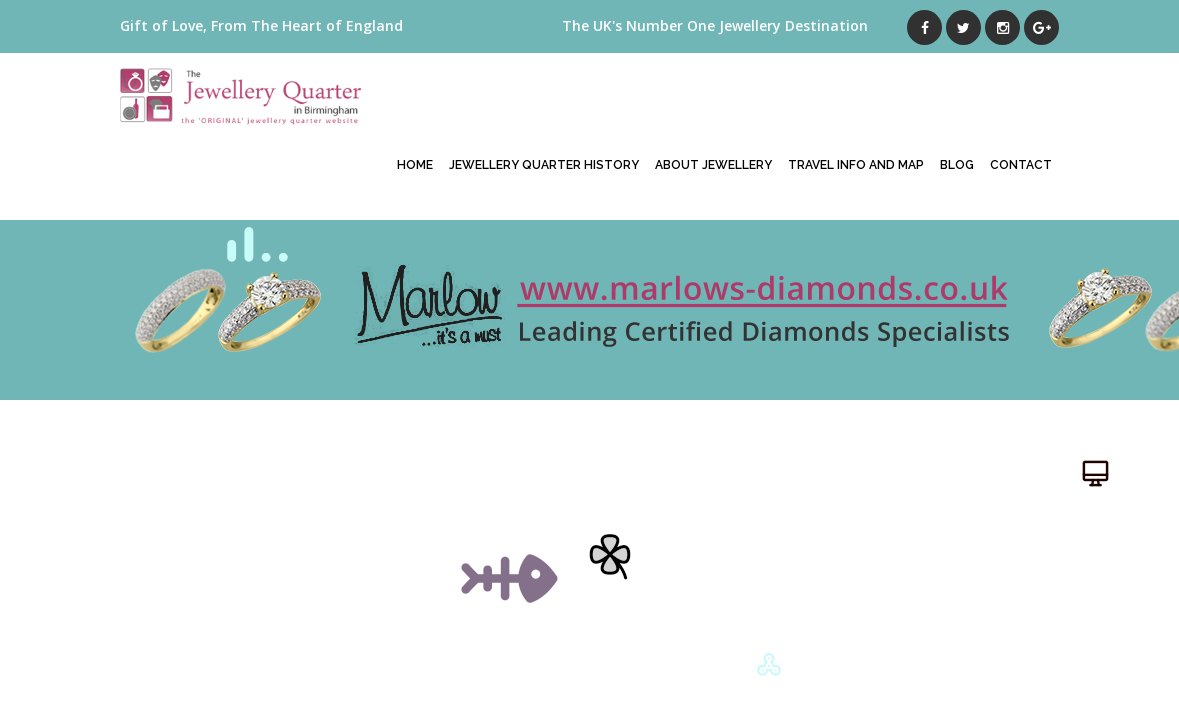 The height and width of the screenshot is (720, 1179). What do you see at coordinates (509, 578) in the screenshot?
I see `indicates empty state or no results found` at bounding box center [509, 578].